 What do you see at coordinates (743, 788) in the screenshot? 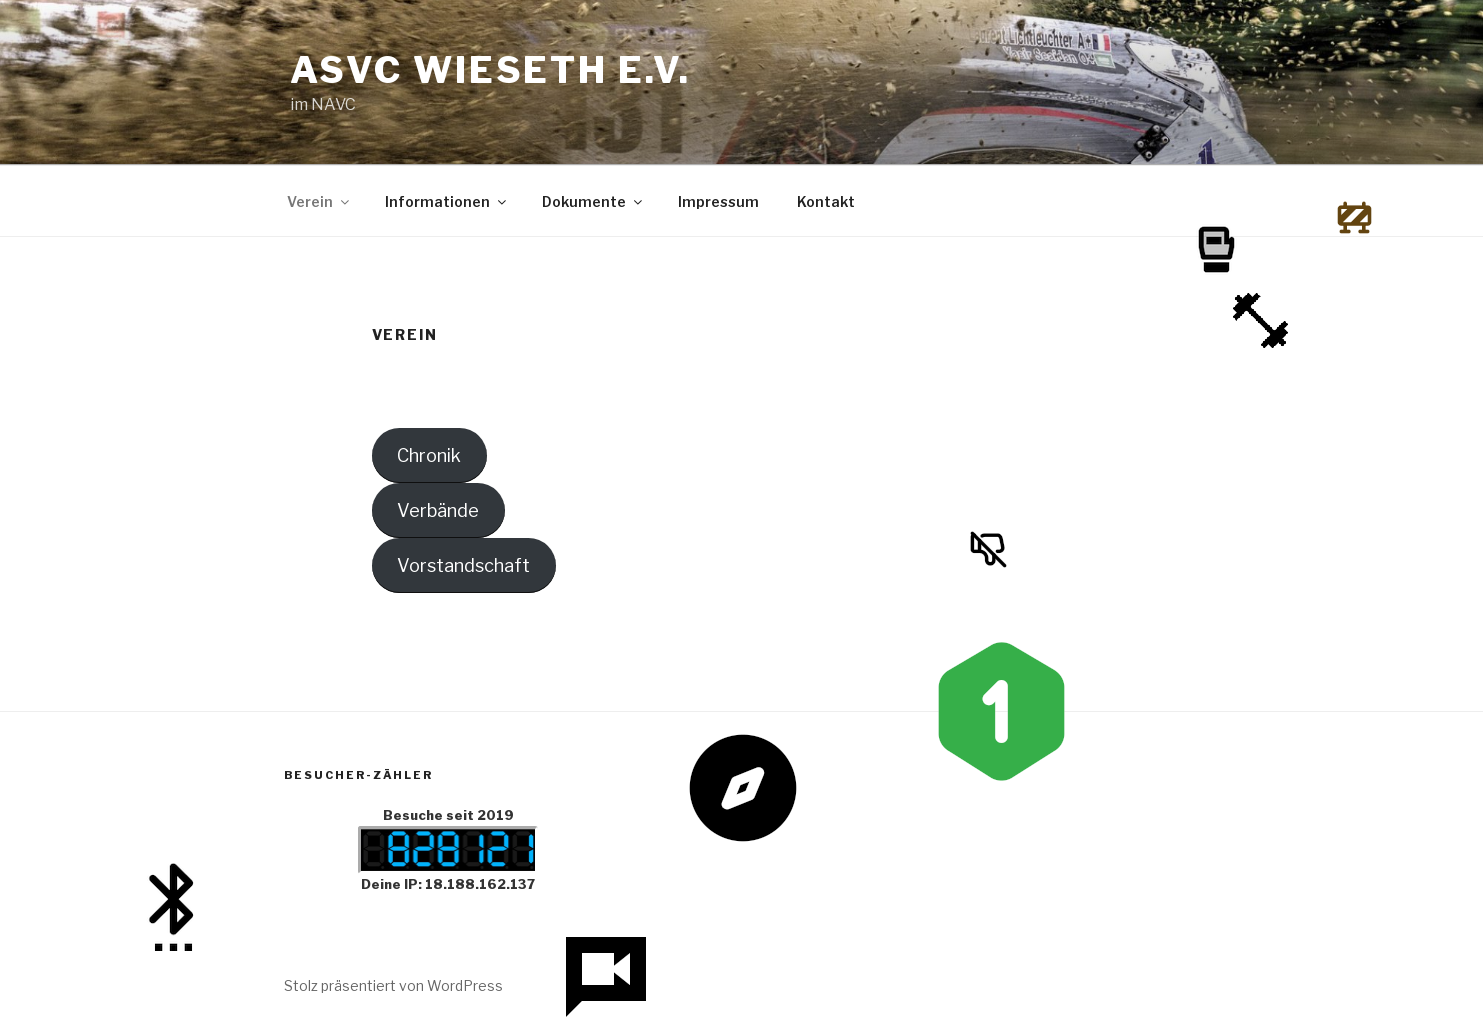
I see `access navigation or directional features` at bounding box center [743, 788].